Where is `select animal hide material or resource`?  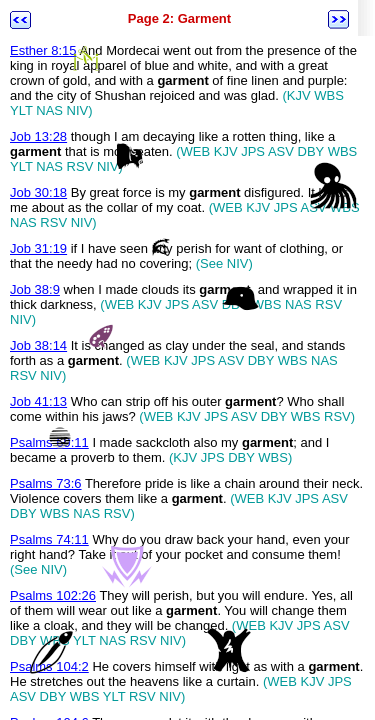 select animal hide material or resource is located at coordinates (229, 650).